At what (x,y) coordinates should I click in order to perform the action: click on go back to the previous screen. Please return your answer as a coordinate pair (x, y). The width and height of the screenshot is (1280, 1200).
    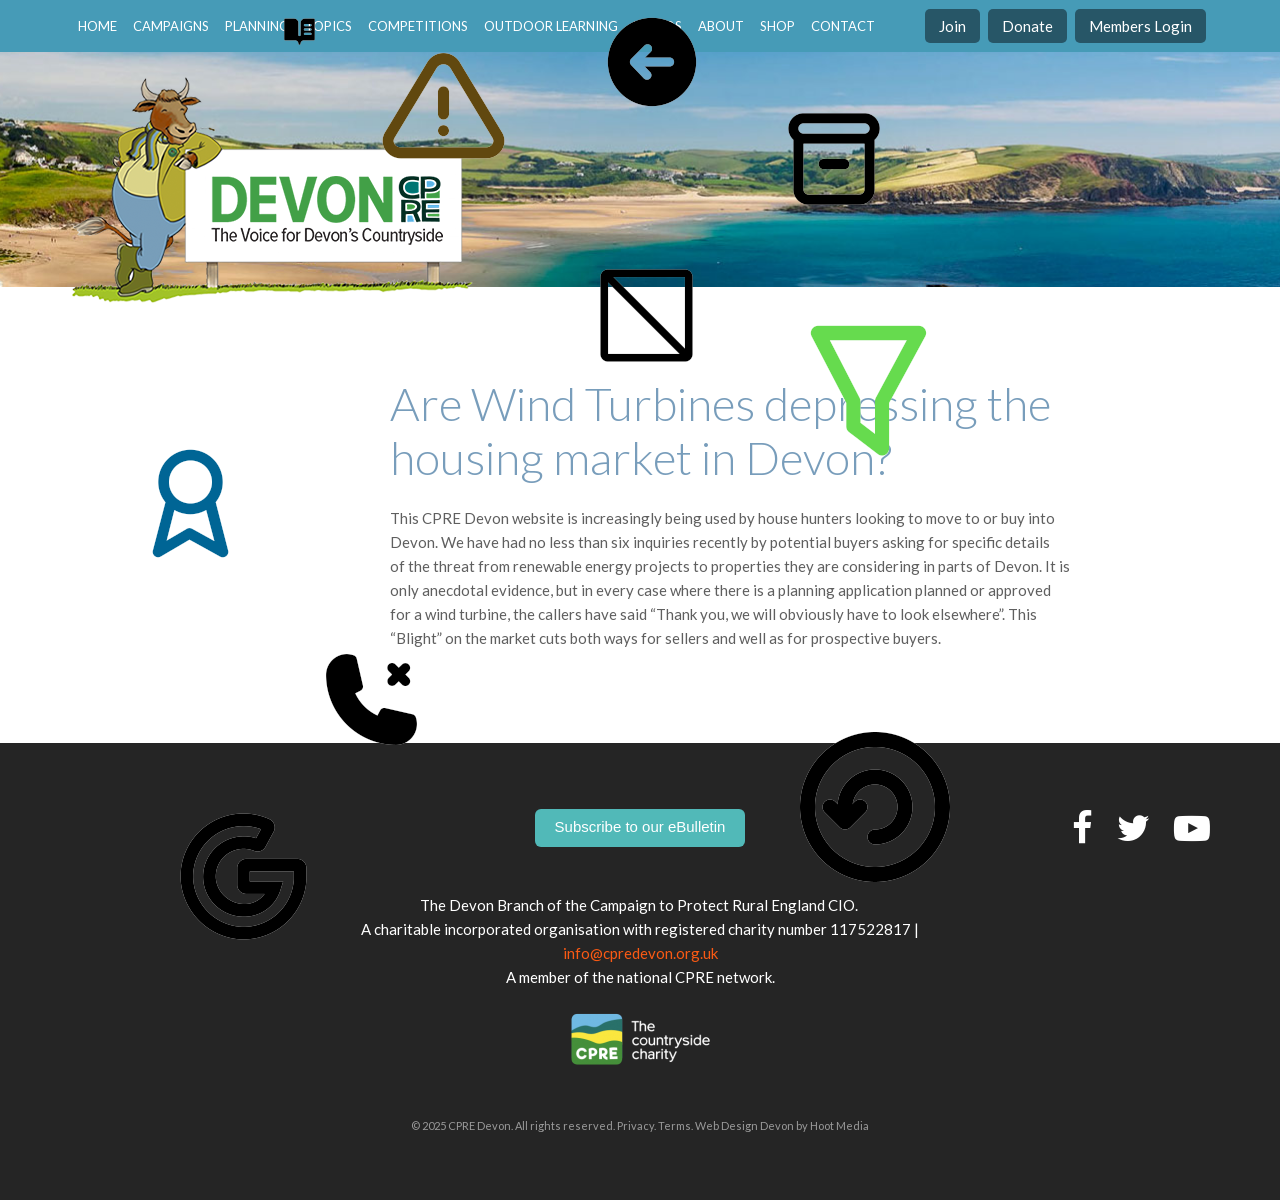
    Looking at the image, I should click on (652, 62).